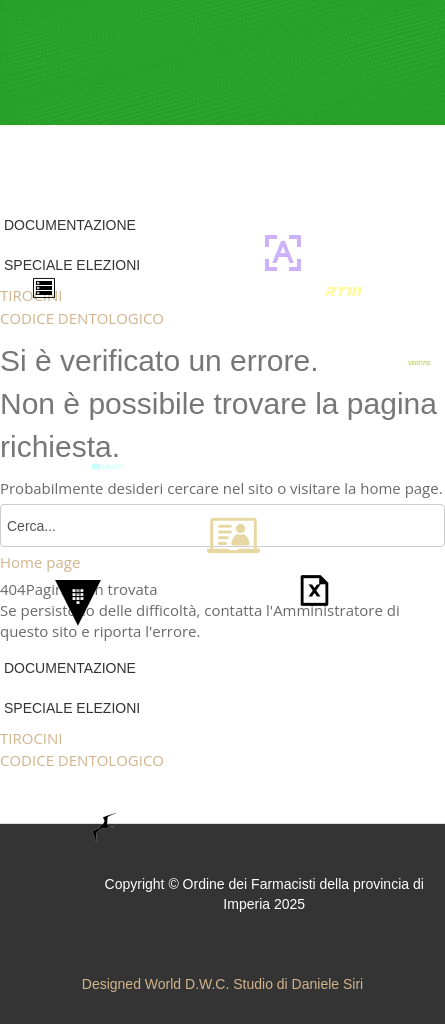 This screenshot has height=1024, width=445. Describe the element at coordinates (283, 253) in the screenshot. I see `scan text using optical character recognition (OCR)` at that location.